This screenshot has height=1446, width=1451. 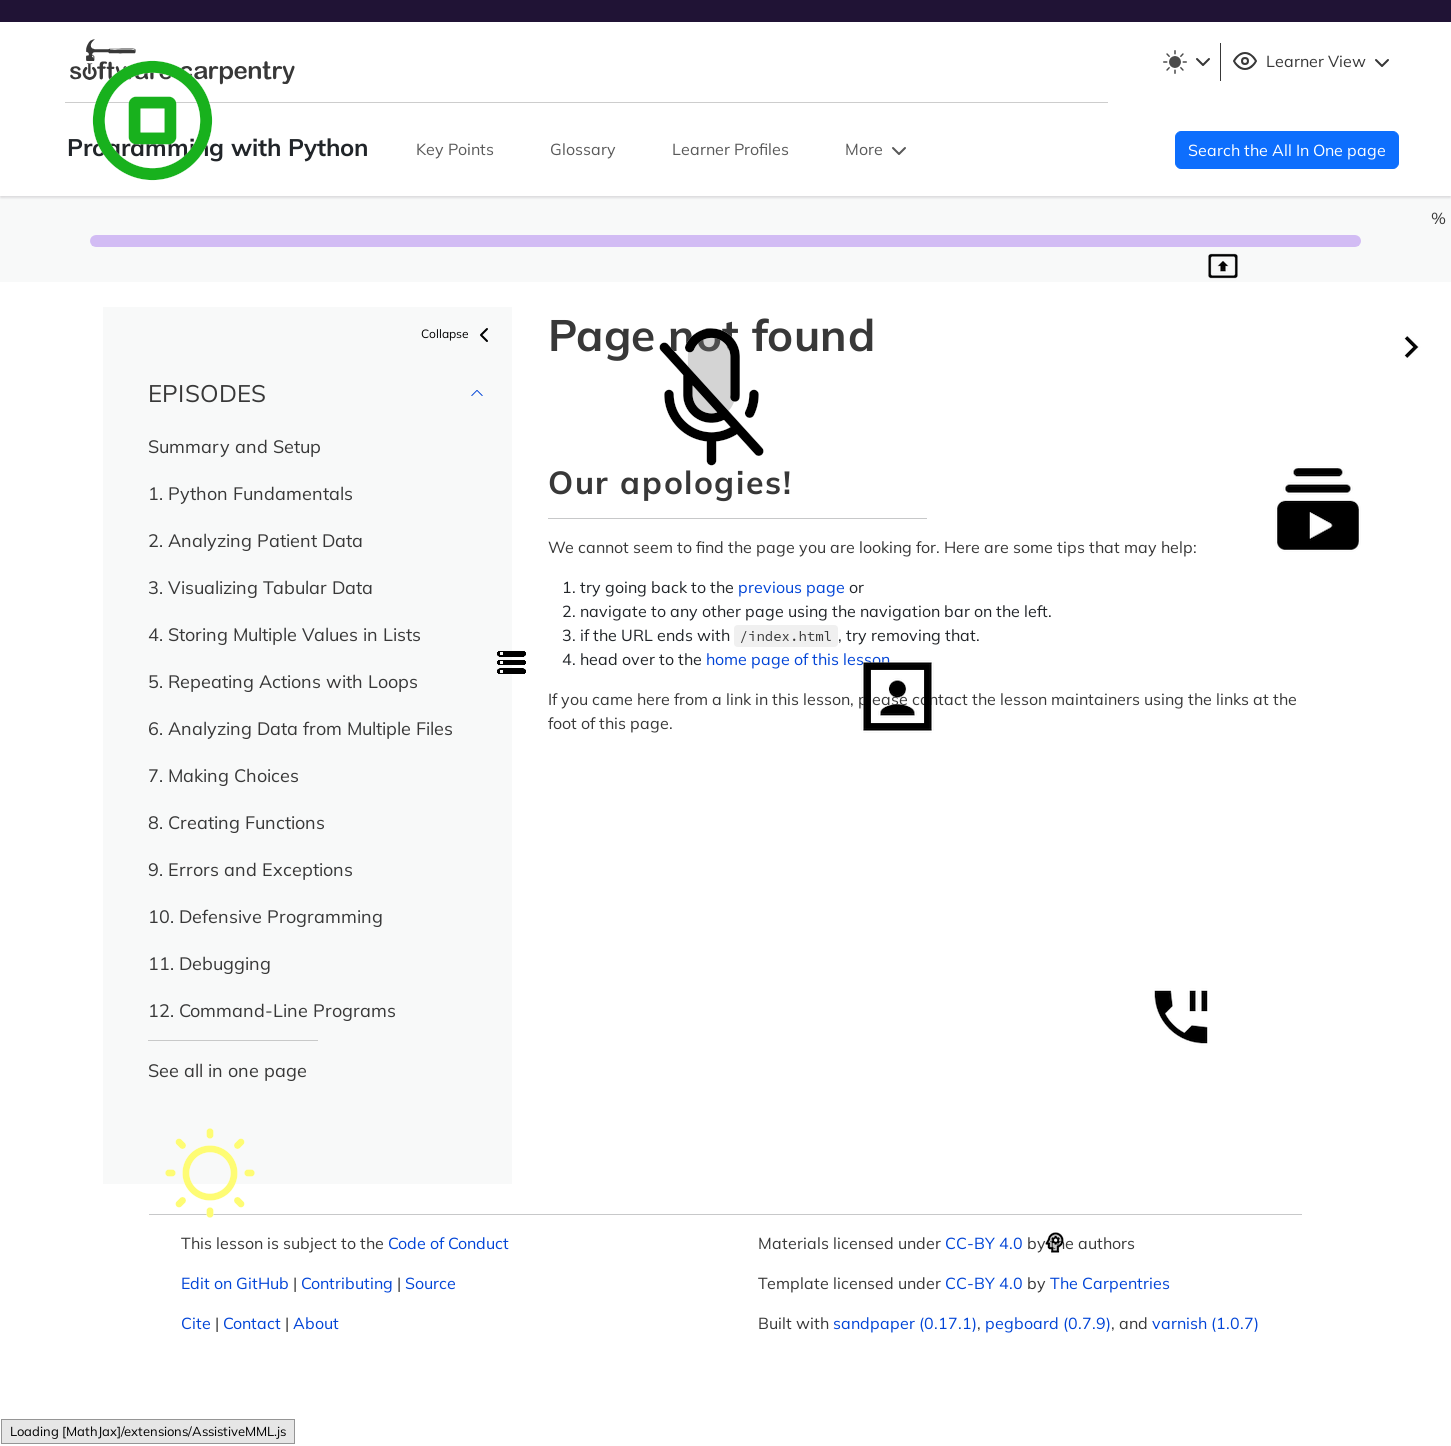 What do you see at coordinates (1181, 1017) in the screenshot?
I see `call on hold` at bounding box center [1181, 1017].